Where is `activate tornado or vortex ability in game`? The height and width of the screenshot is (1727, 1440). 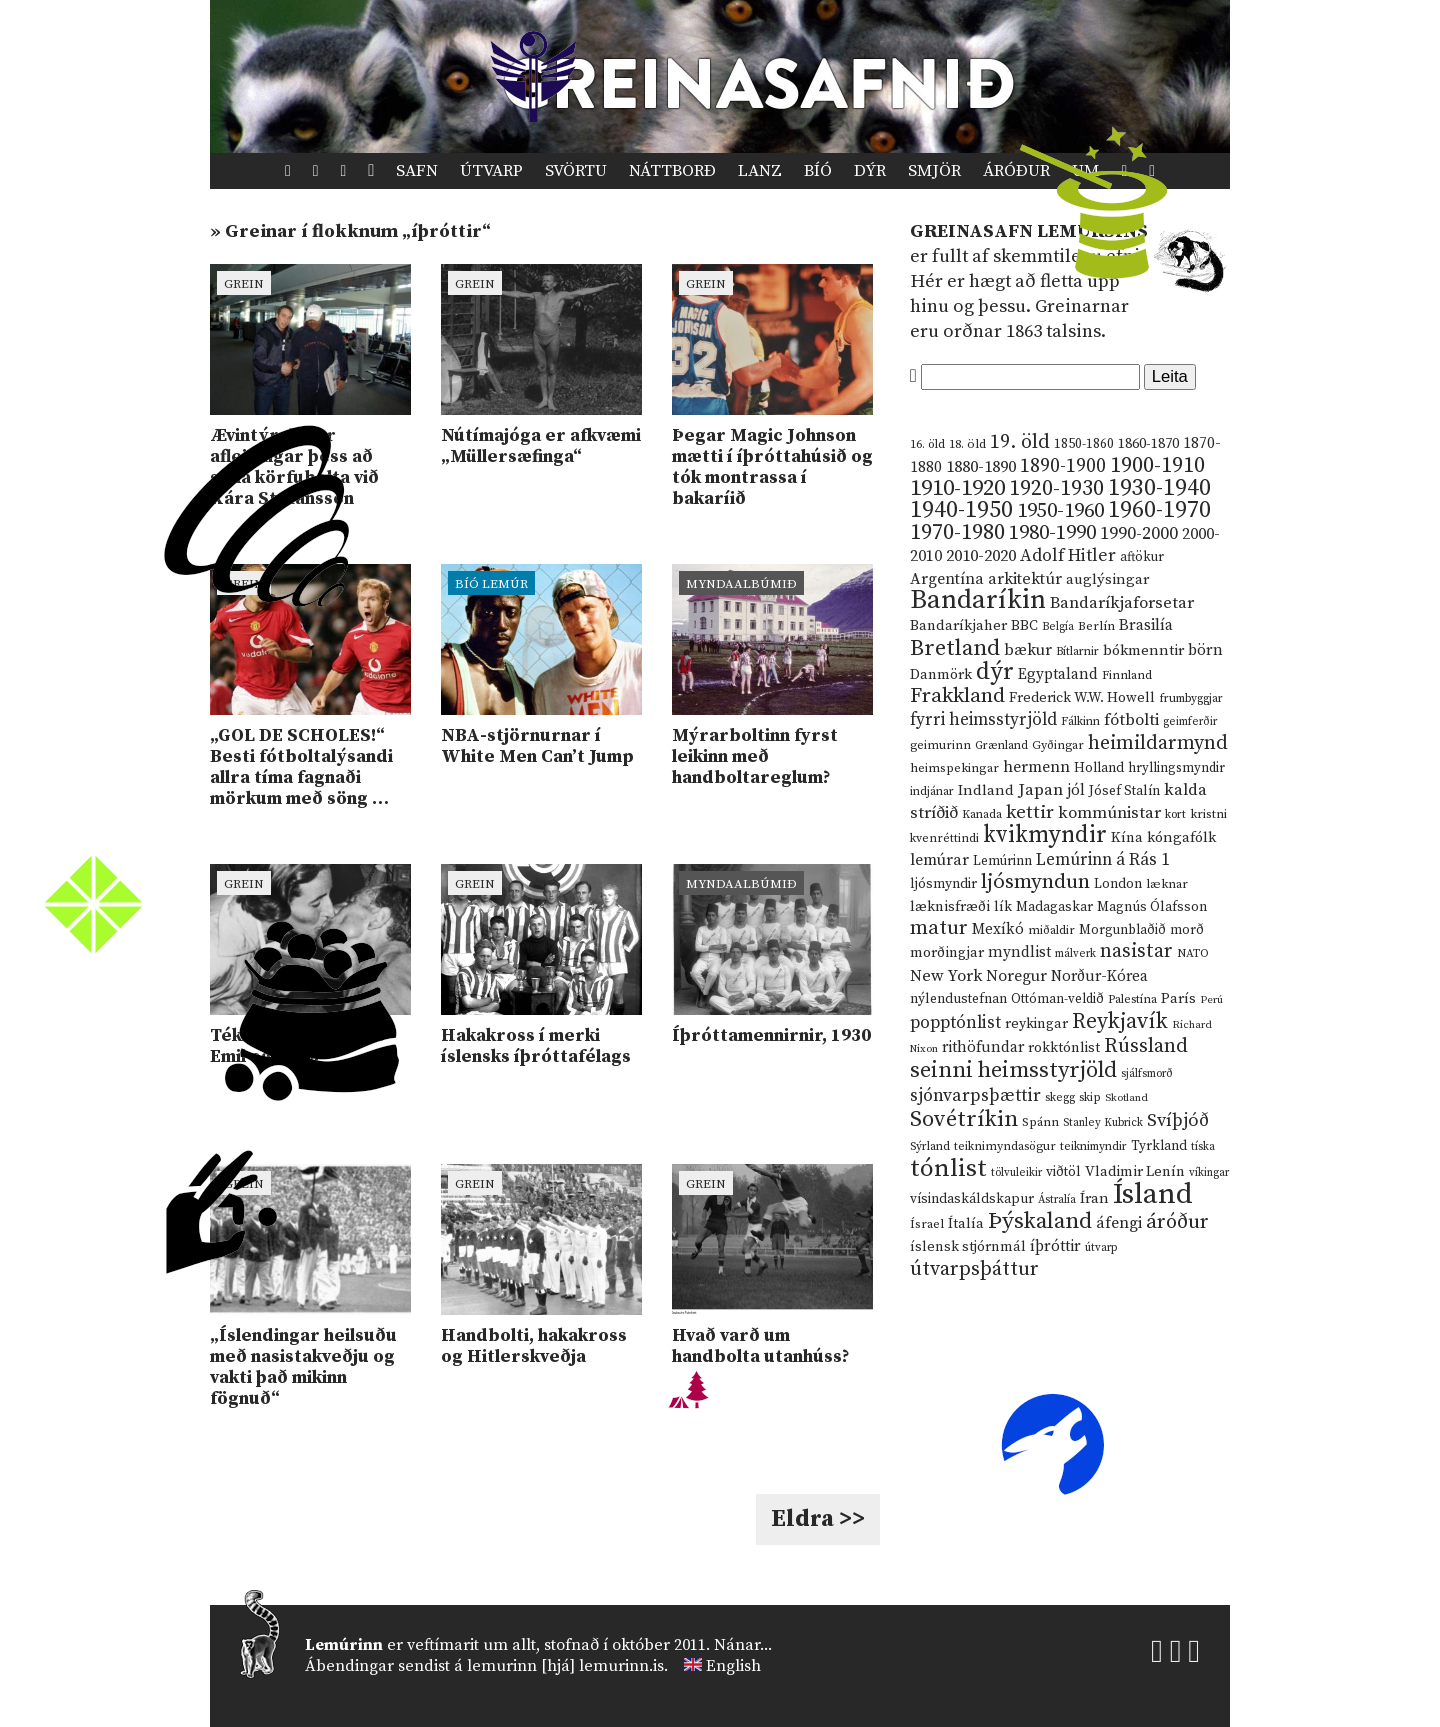
activate tornado or vortex ability in game is located at coordinates (262, 521).